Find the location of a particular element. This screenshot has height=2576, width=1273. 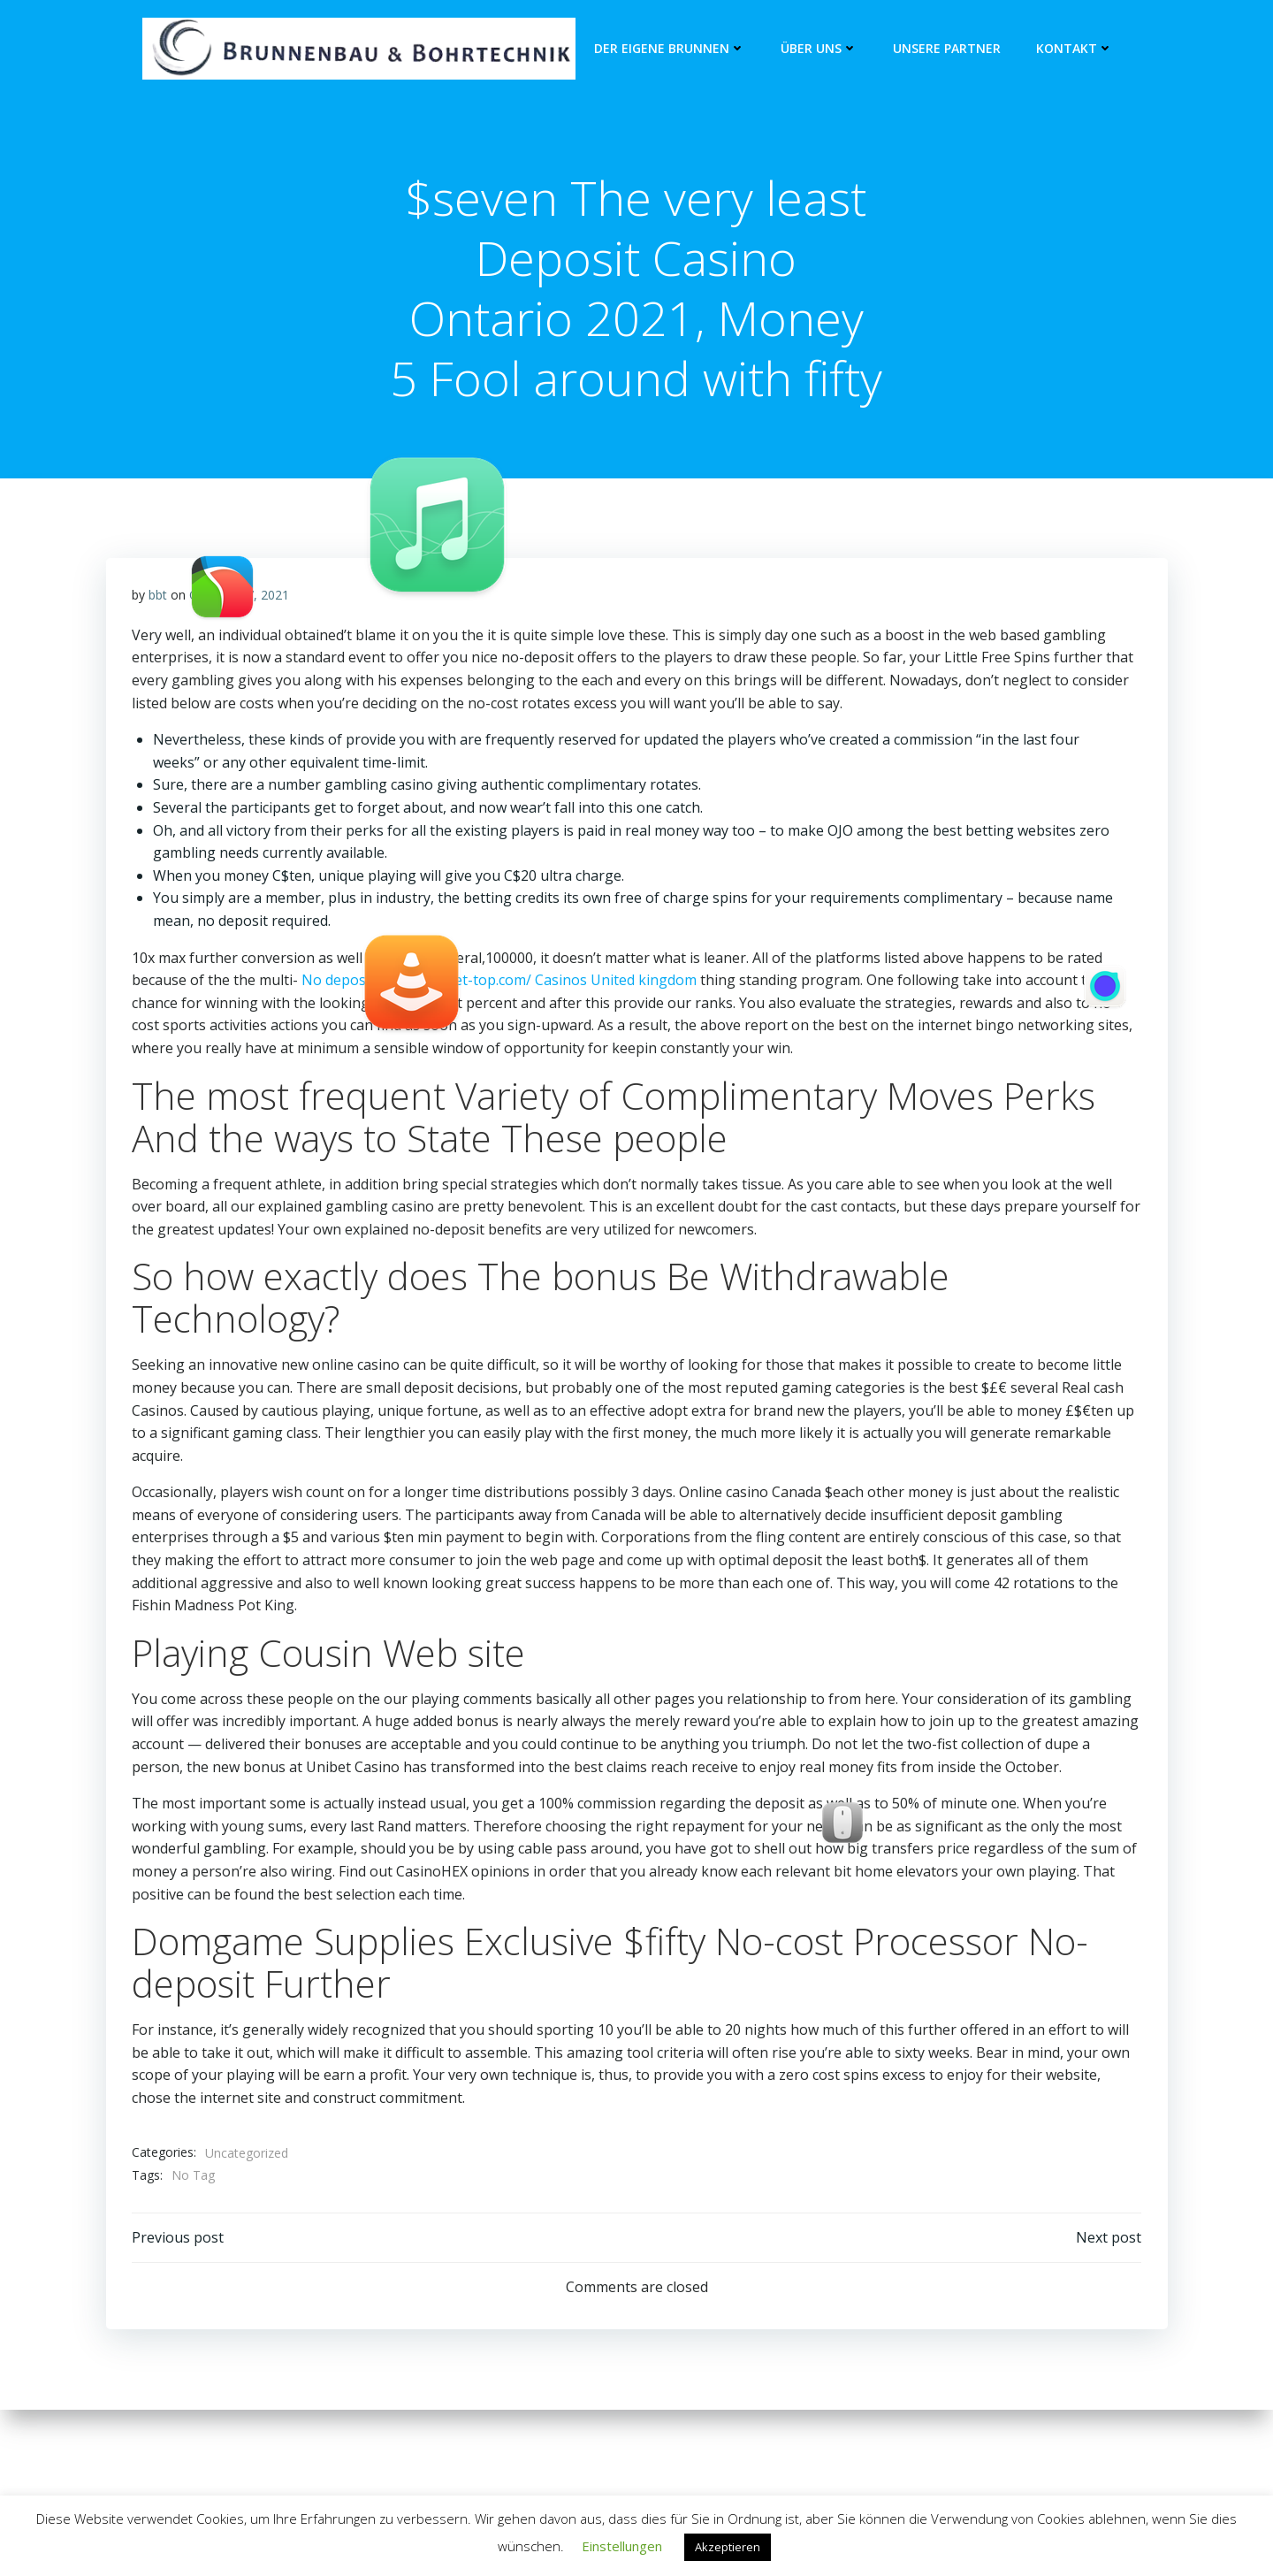

open mouse and trackpad settings is located at coordinates (842, 1823).